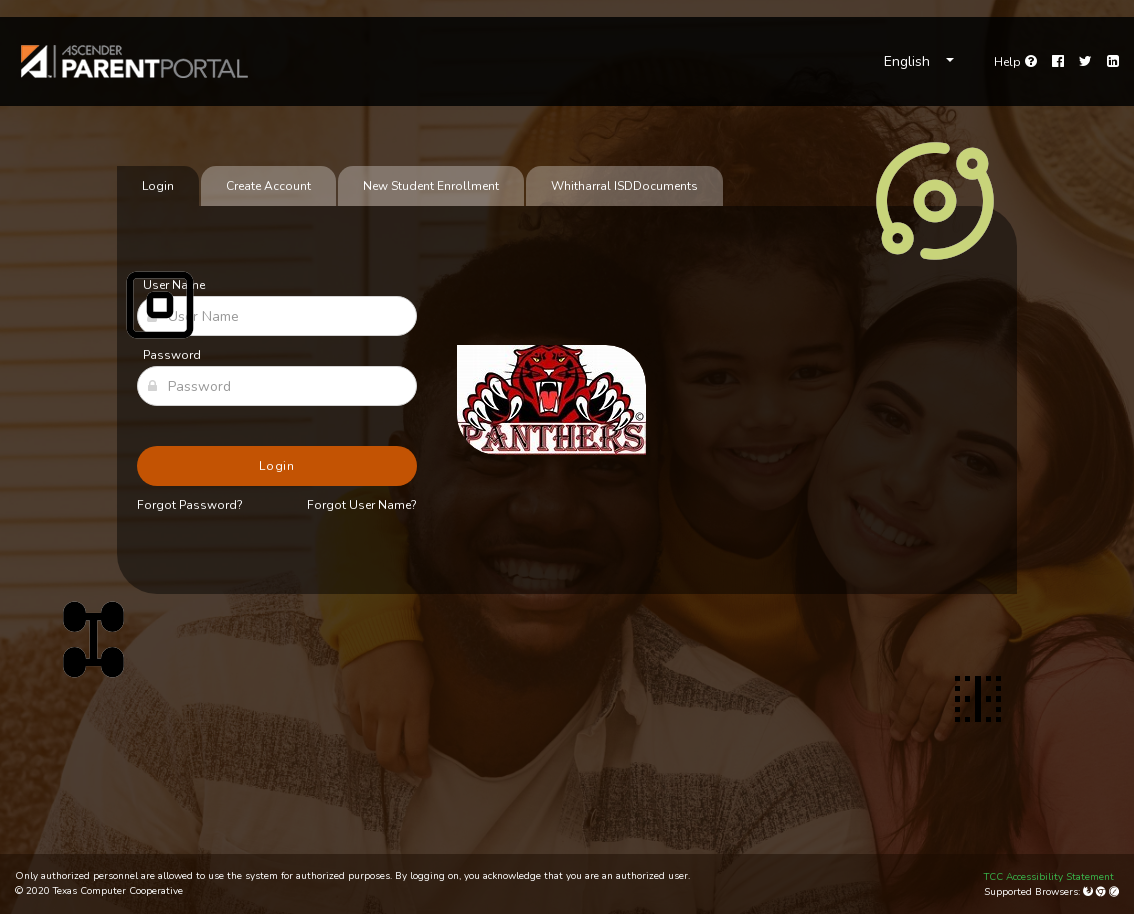 This screenshot has height=914, width=1134. What do you see at coordinates (978, 699) in the screenshot?
I see `add a vertical border to selected cells` at bounding box center [978, 699].